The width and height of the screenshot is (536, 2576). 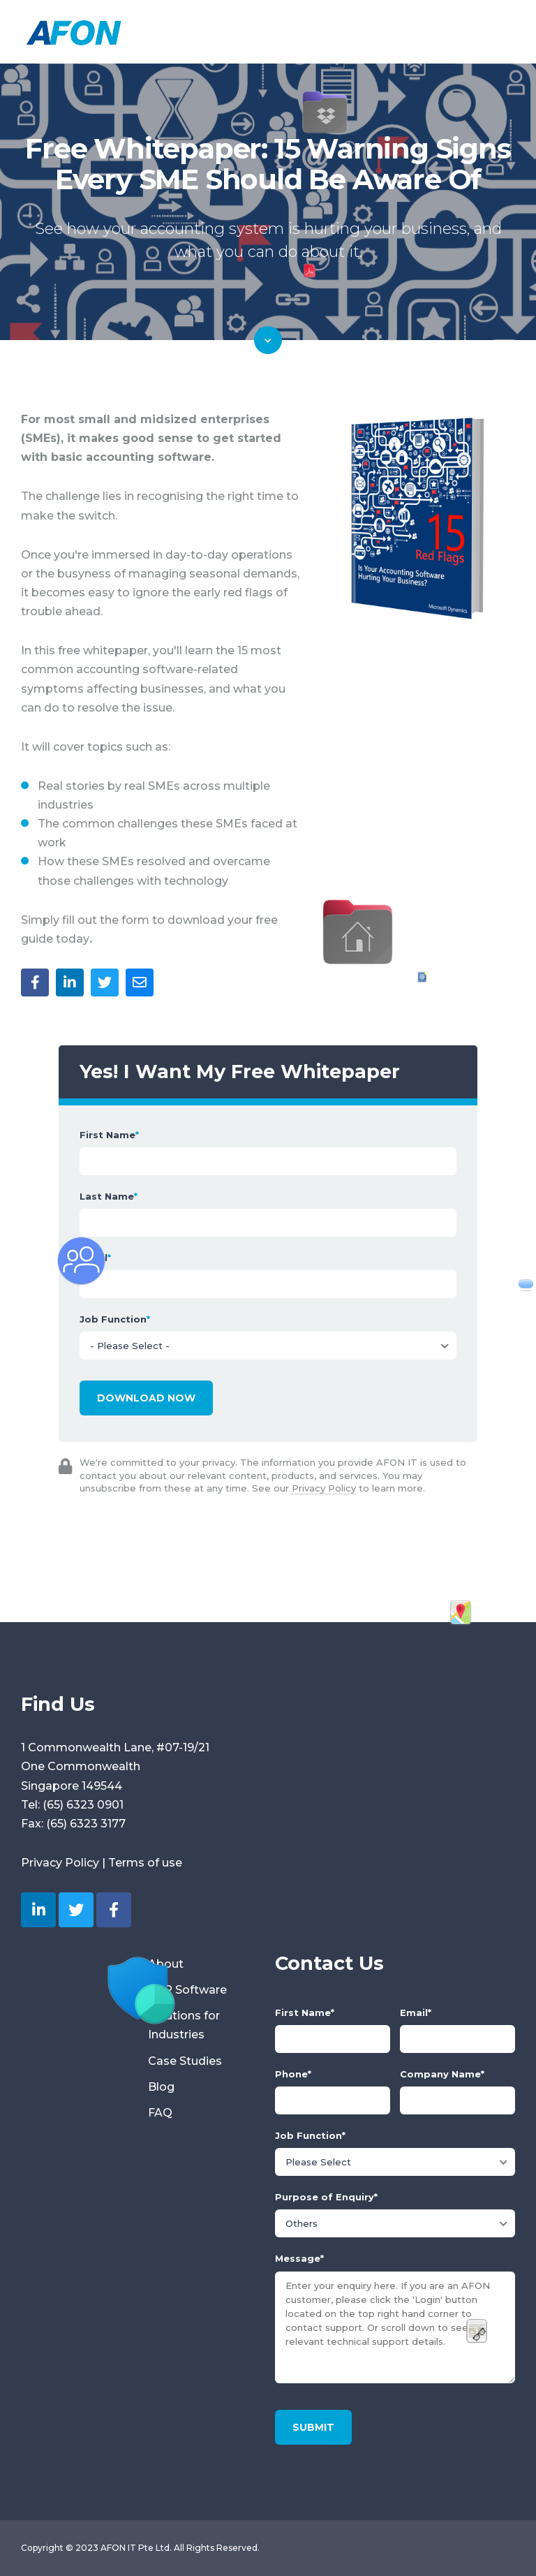 I want to click on access your home folder, so click(x=357, y=932).